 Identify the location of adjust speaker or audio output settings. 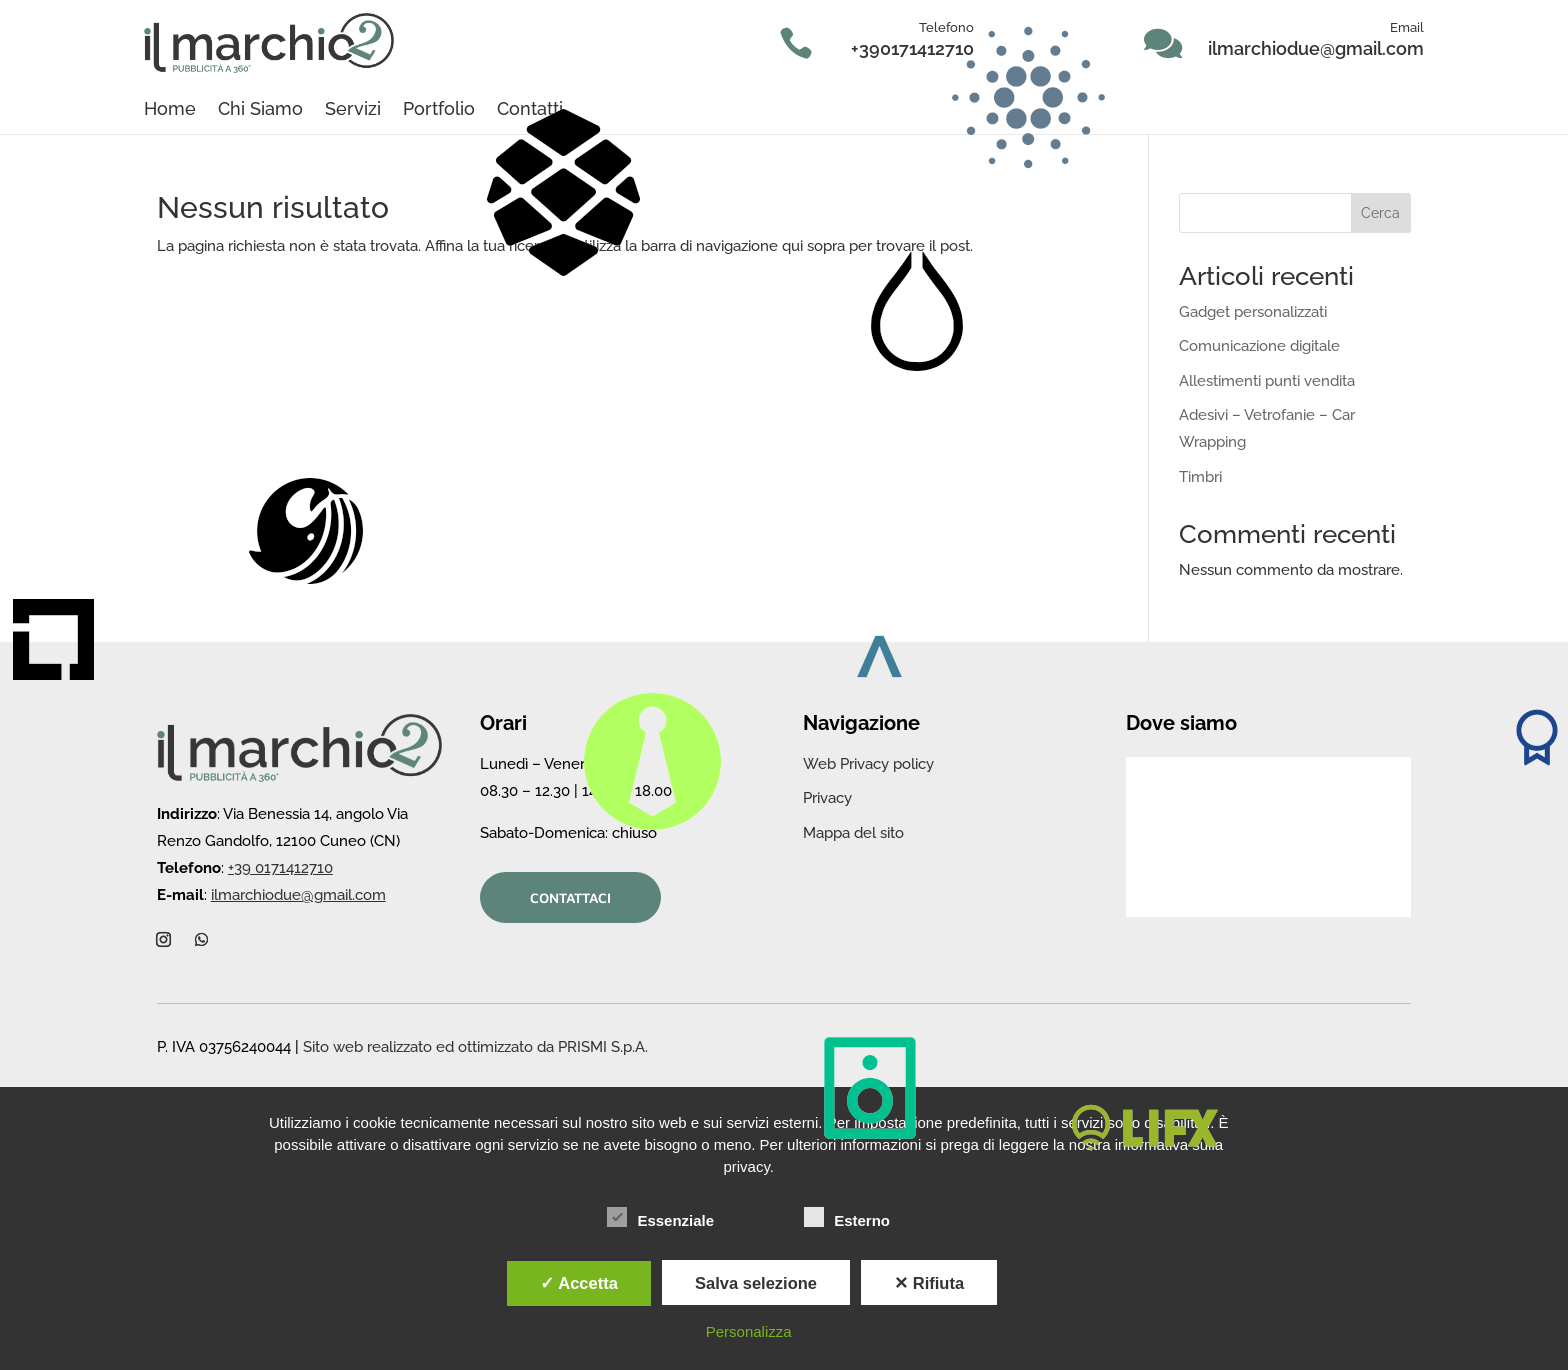
(870, 1088).